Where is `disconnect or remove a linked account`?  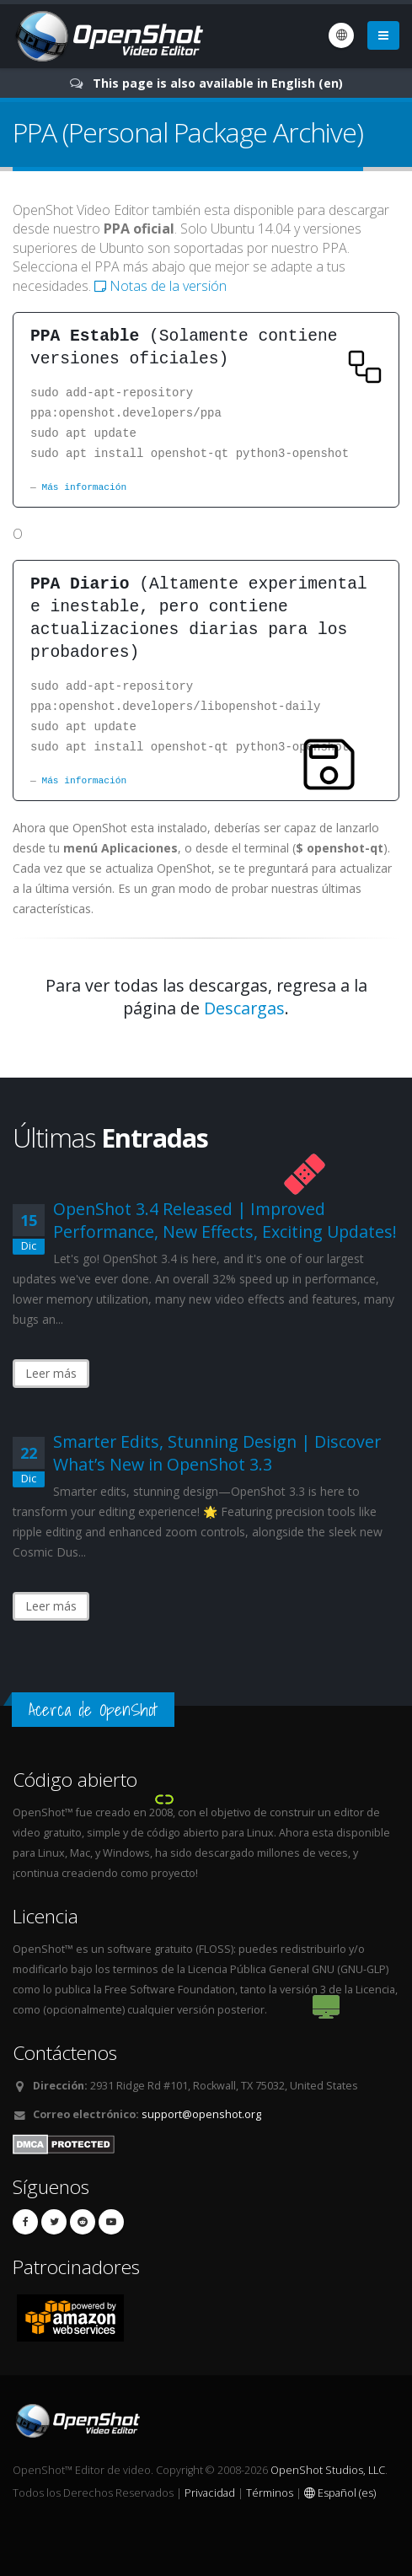 disconnect or remove a linked account is located at coordinates (164, 1799).